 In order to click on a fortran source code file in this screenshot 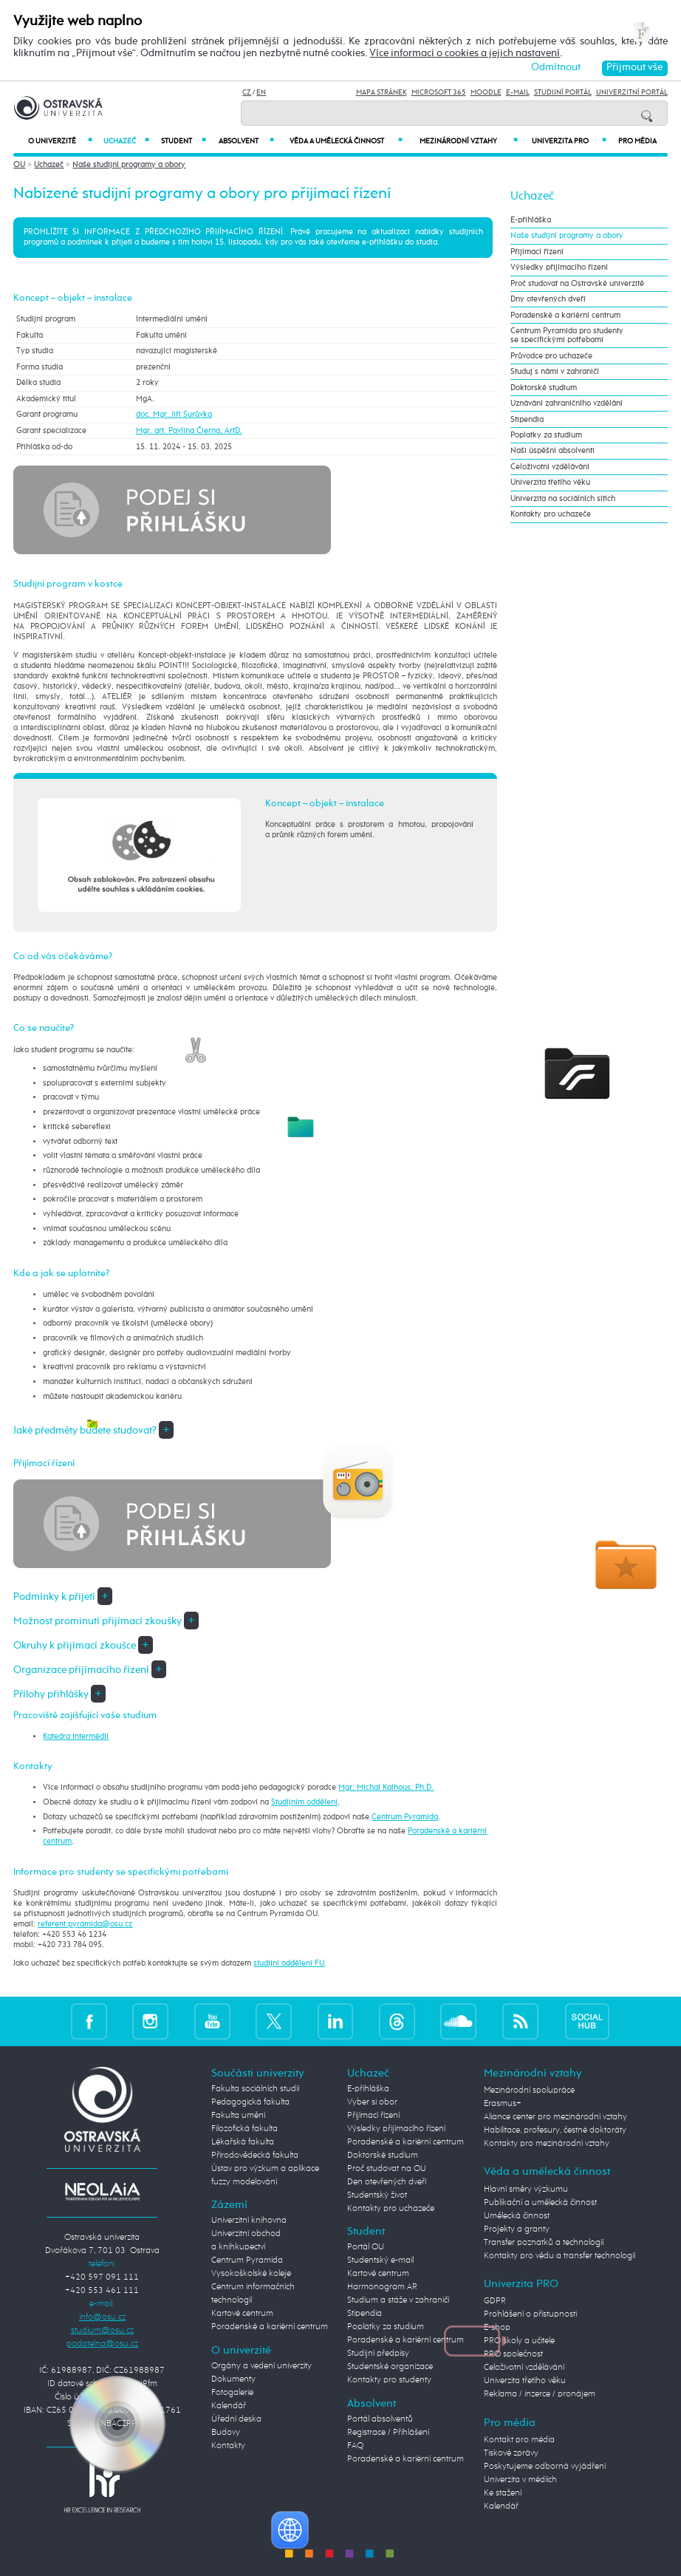, I will do `click(641, 32)`.